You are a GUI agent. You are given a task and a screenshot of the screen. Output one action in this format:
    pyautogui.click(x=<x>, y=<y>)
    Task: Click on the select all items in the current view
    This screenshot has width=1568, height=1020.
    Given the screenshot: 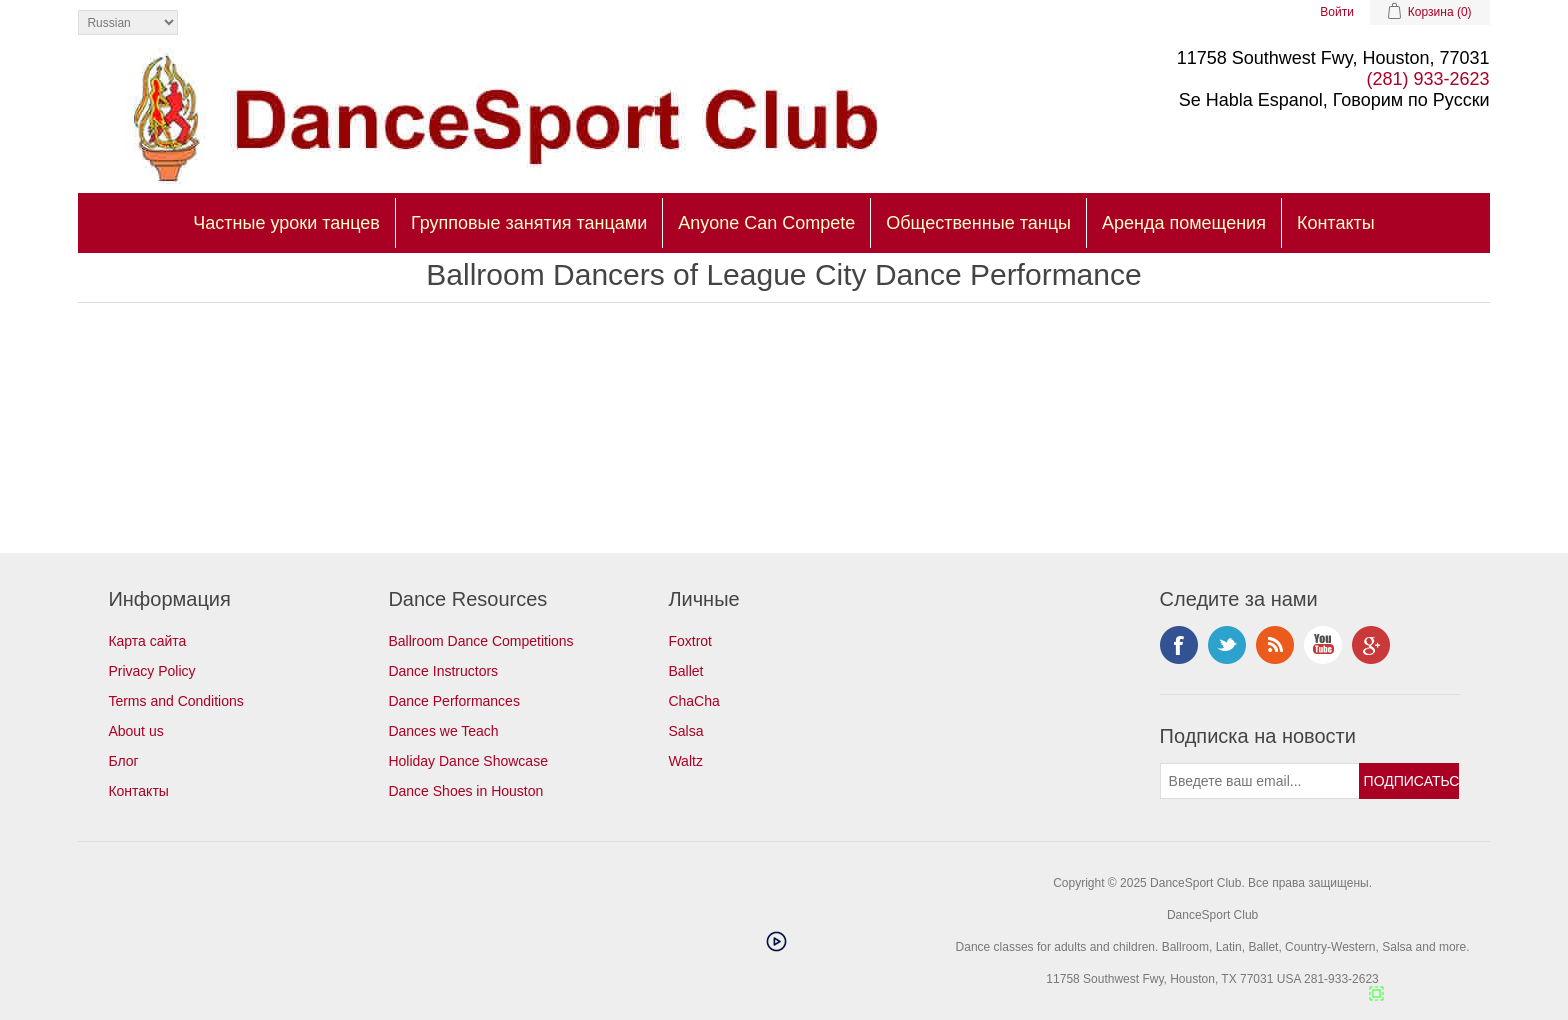 What is the action you would take?
    pyautogui.click(x=1376, y=993)
    